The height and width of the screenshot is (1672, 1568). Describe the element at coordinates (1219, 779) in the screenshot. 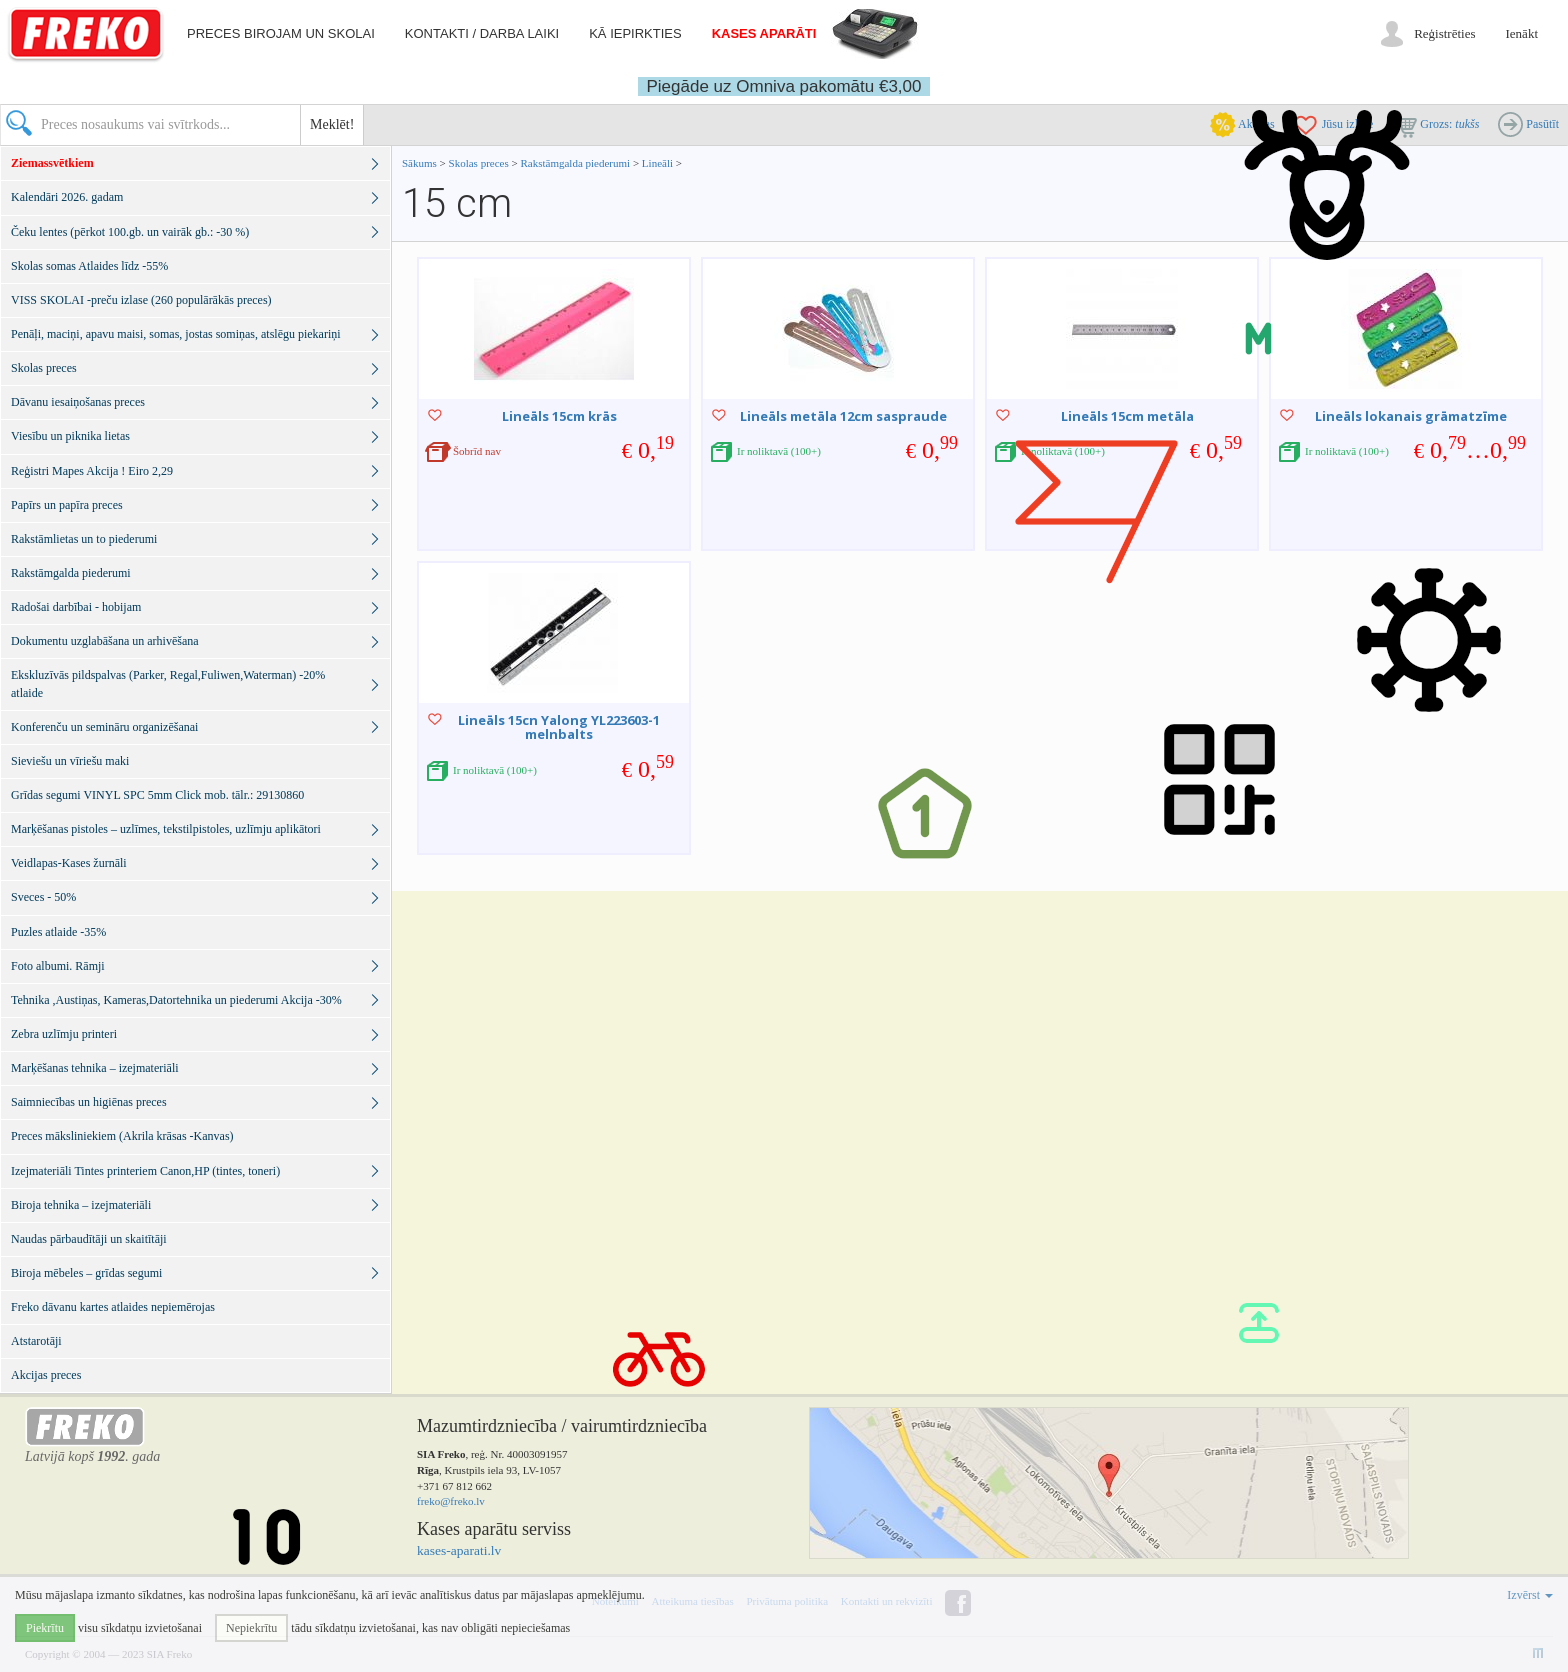

I see `scan or generate a qr code` at that location.